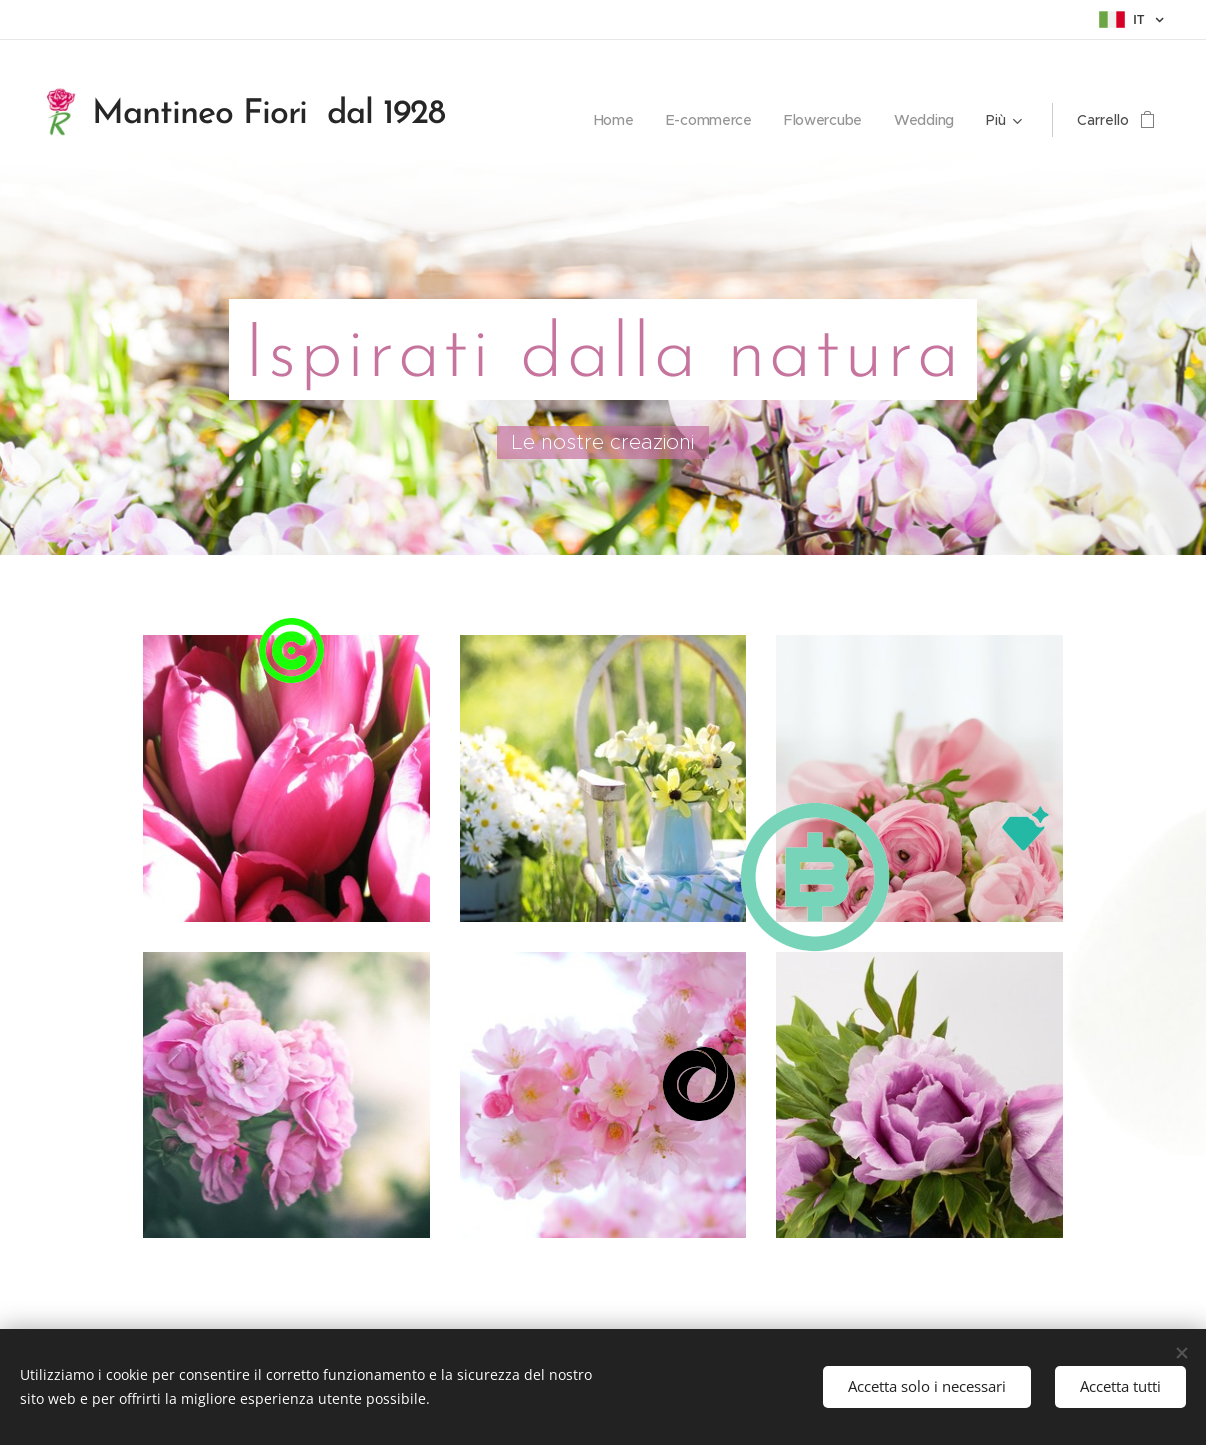 The width and height of the screenshot is (1206, 1445). Describe the element at coordinates (815, 877) in the screenshot. I see `access bitcoin wallet or cryptocurrency features` at that location.